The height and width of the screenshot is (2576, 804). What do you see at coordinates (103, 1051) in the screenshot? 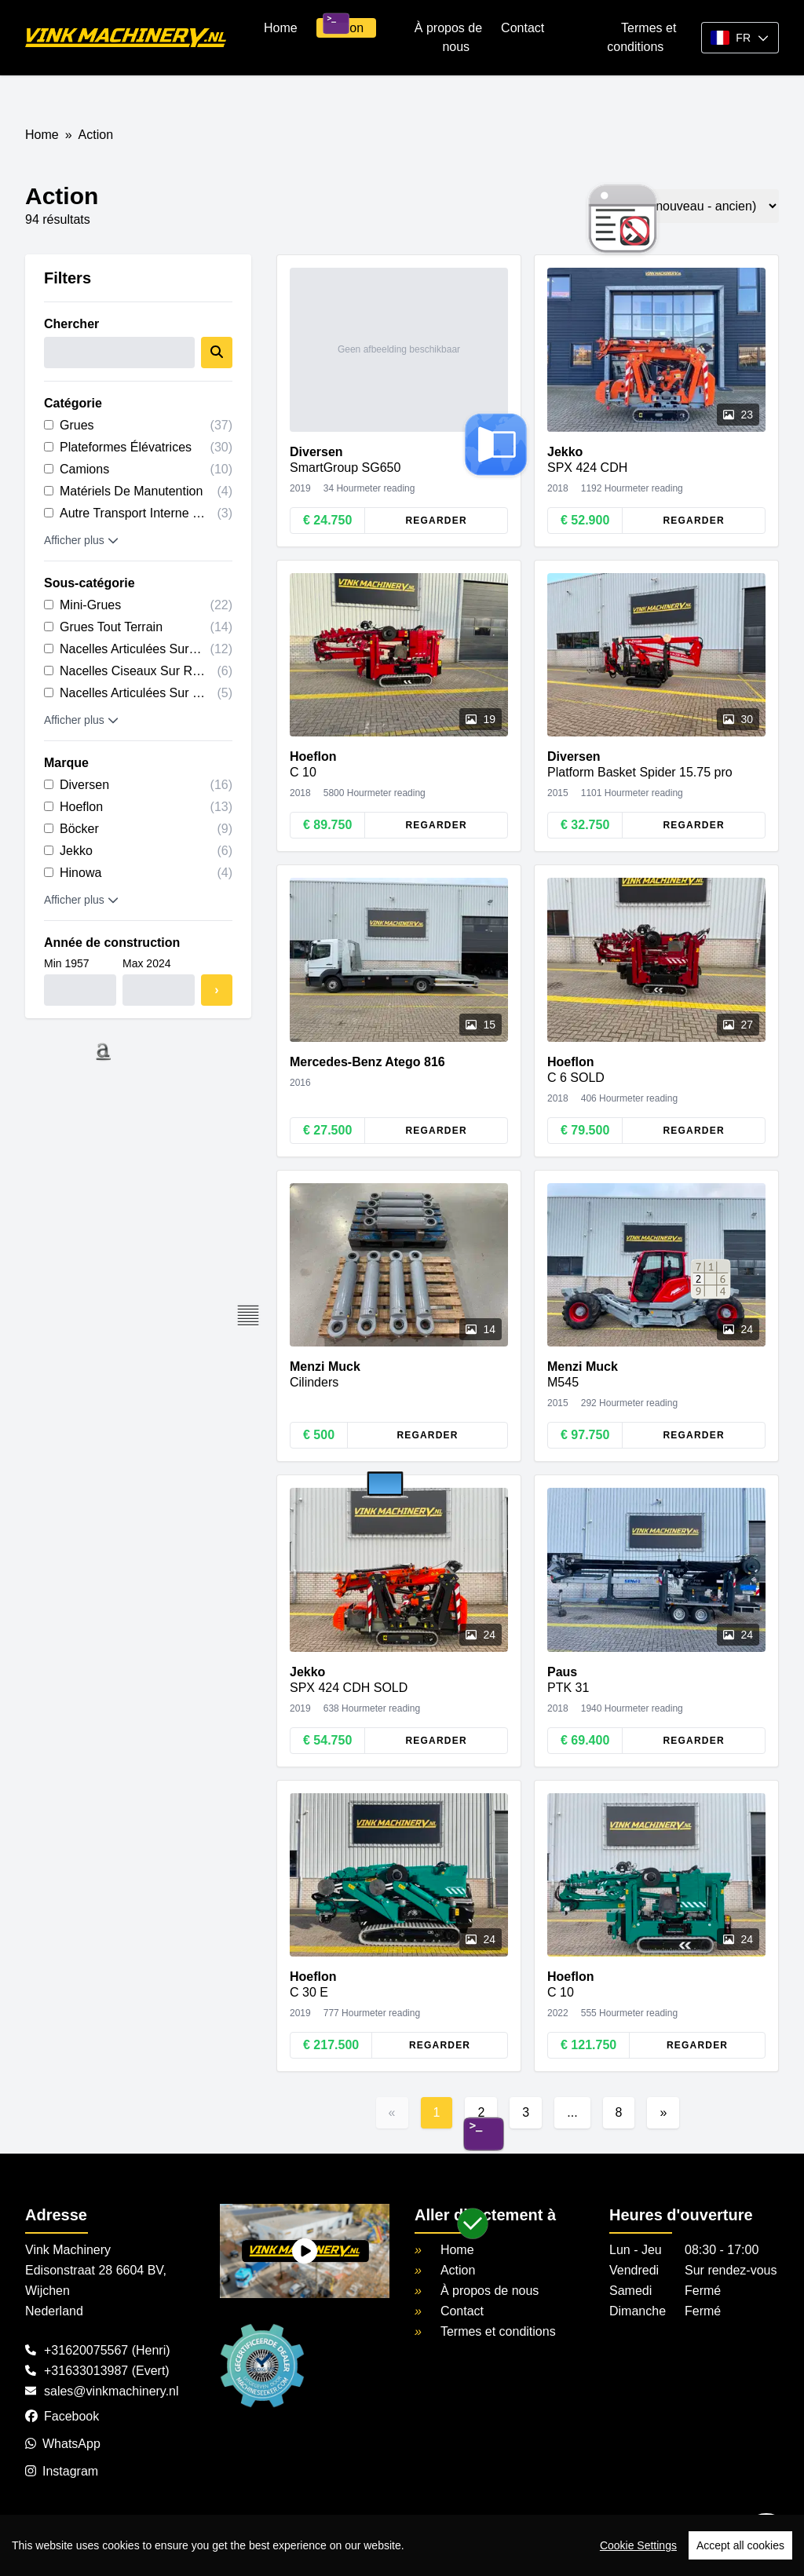
I see `apply underline formatting to selected text` at bounding box center [103, 1051].